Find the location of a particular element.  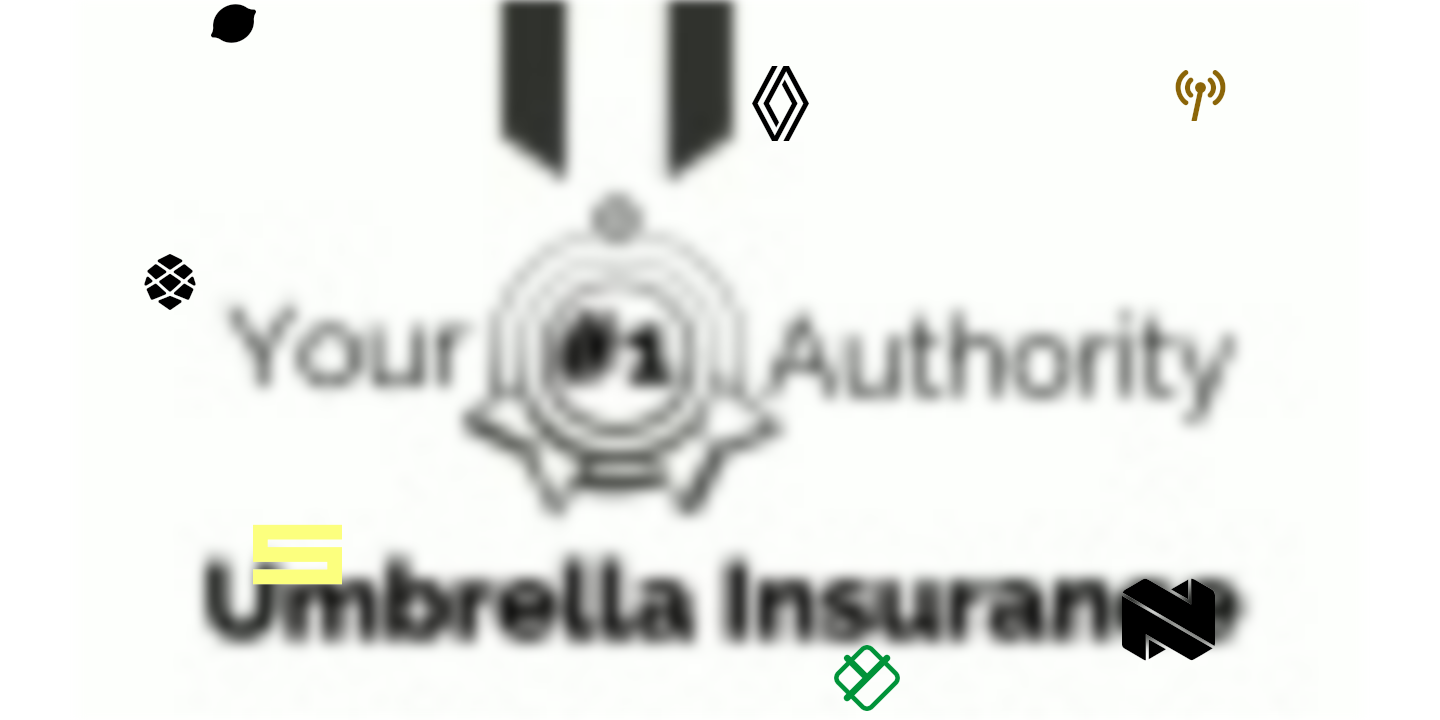

podcast index logo is located at coordinates (1200, 95).